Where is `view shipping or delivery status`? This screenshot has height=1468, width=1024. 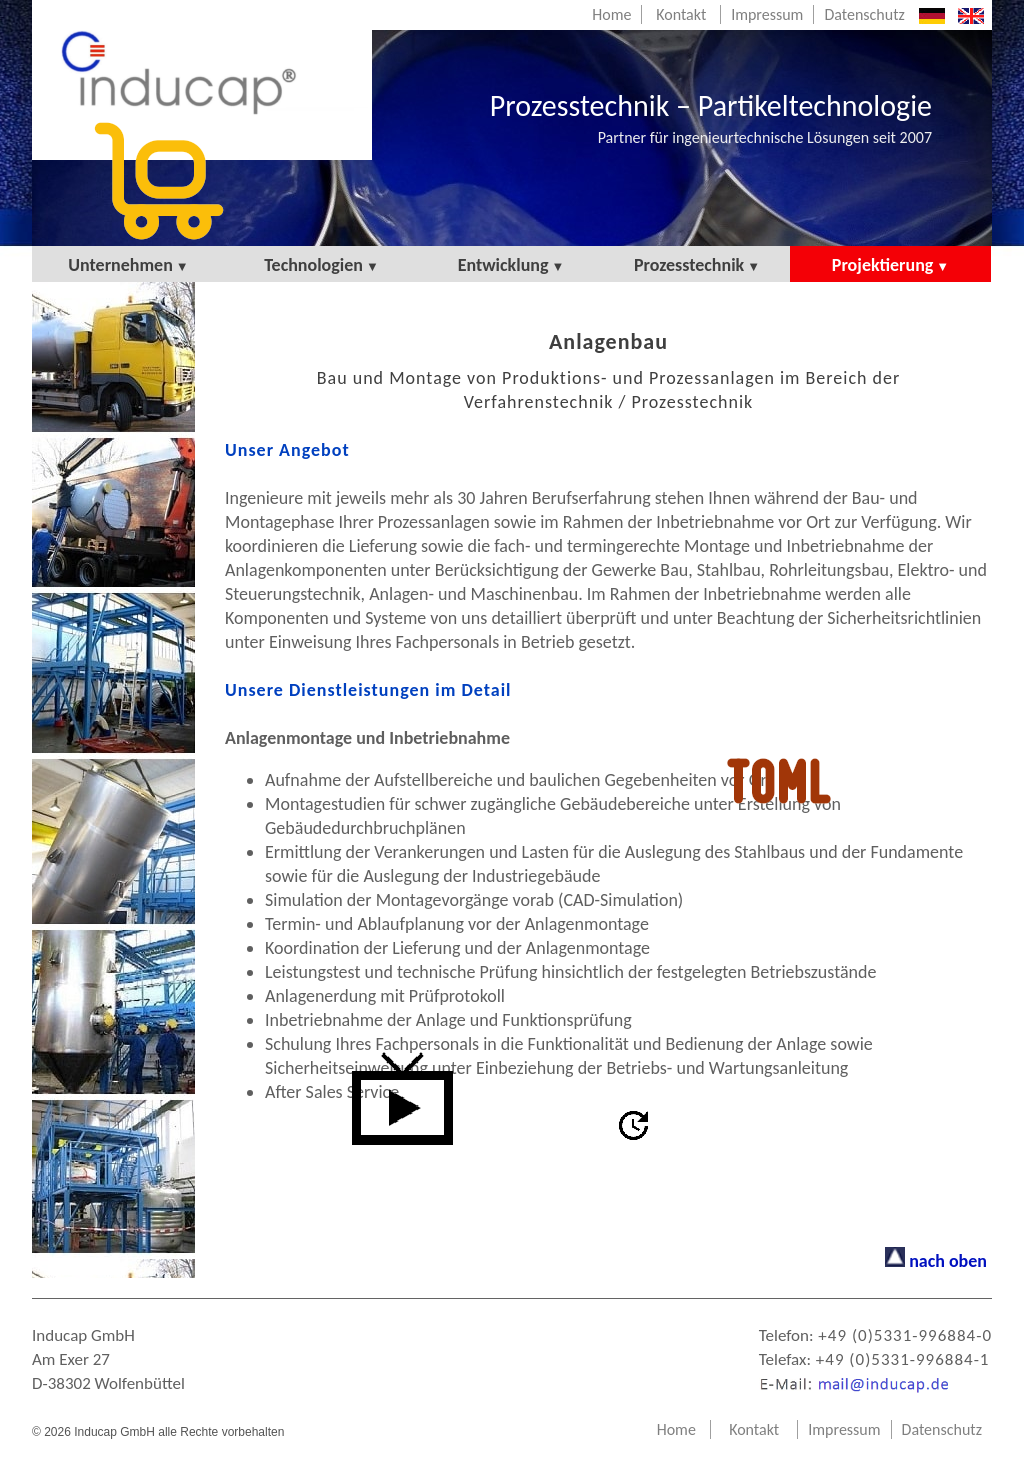
view shipping or delivery status is located at coordinates (159, 181).